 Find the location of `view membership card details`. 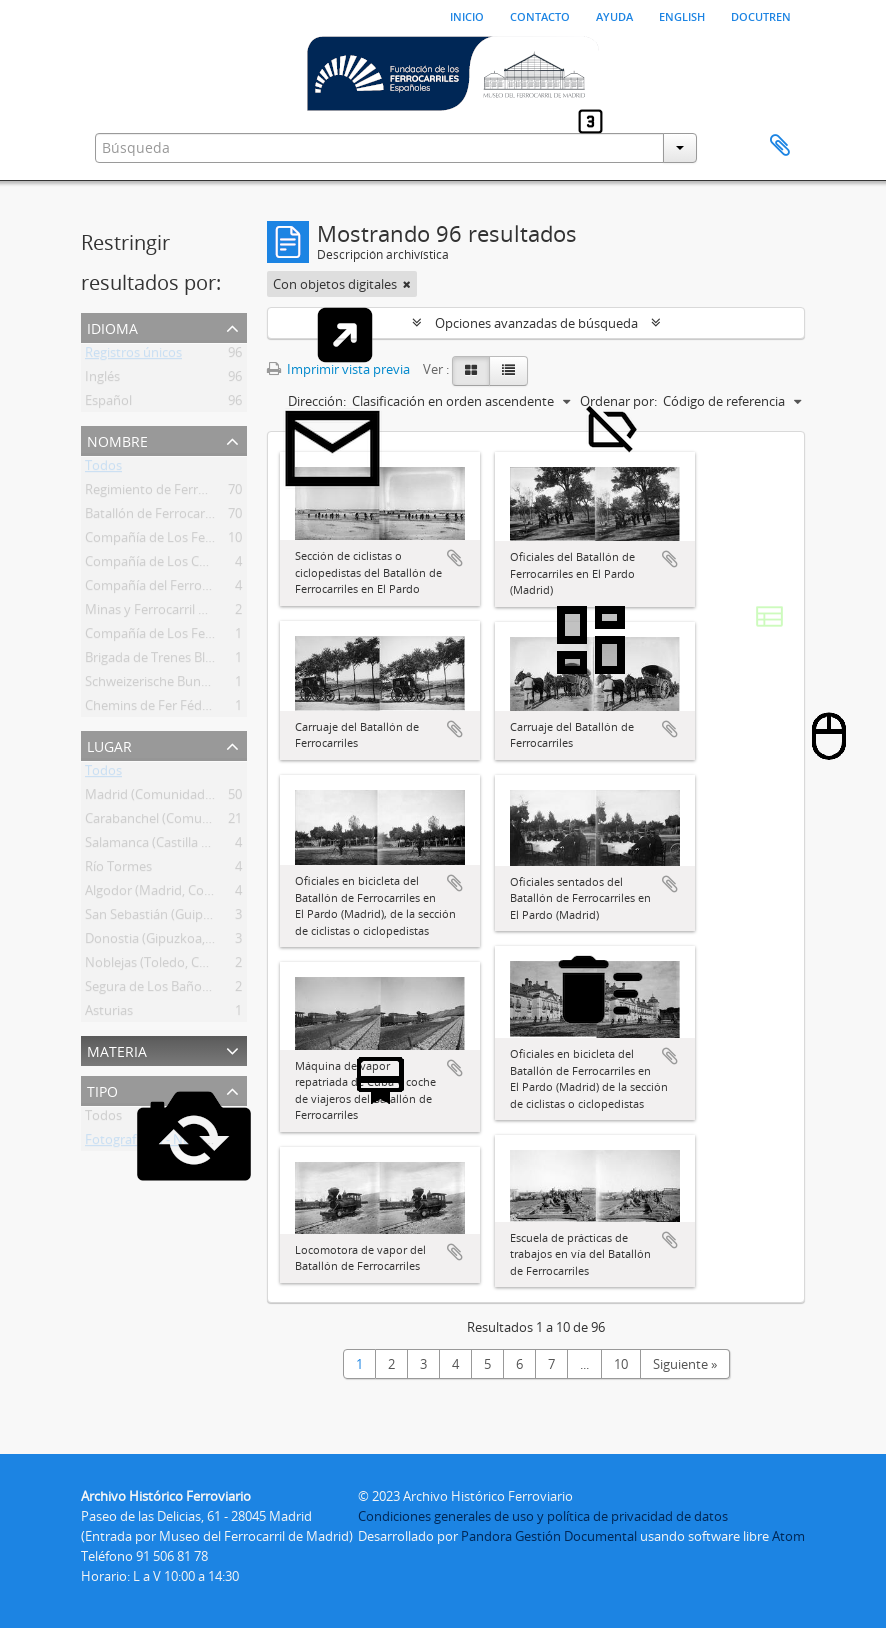

view membership card details is located at coordinates (380, 1080).